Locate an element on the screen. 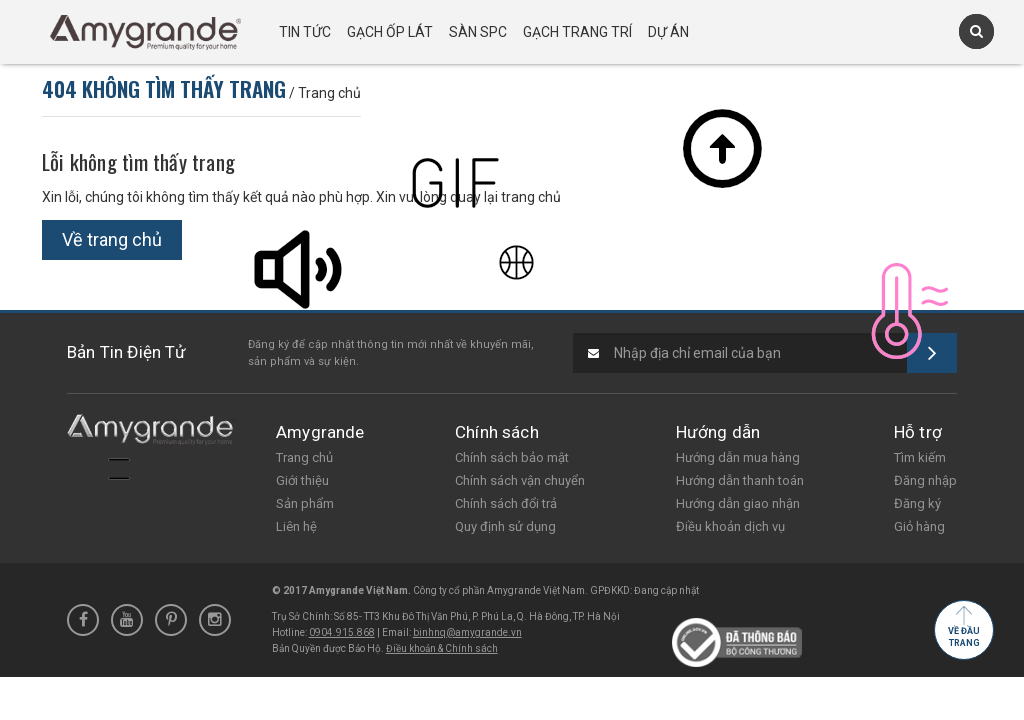  volume is set to high is located at coordinates (296, 269).